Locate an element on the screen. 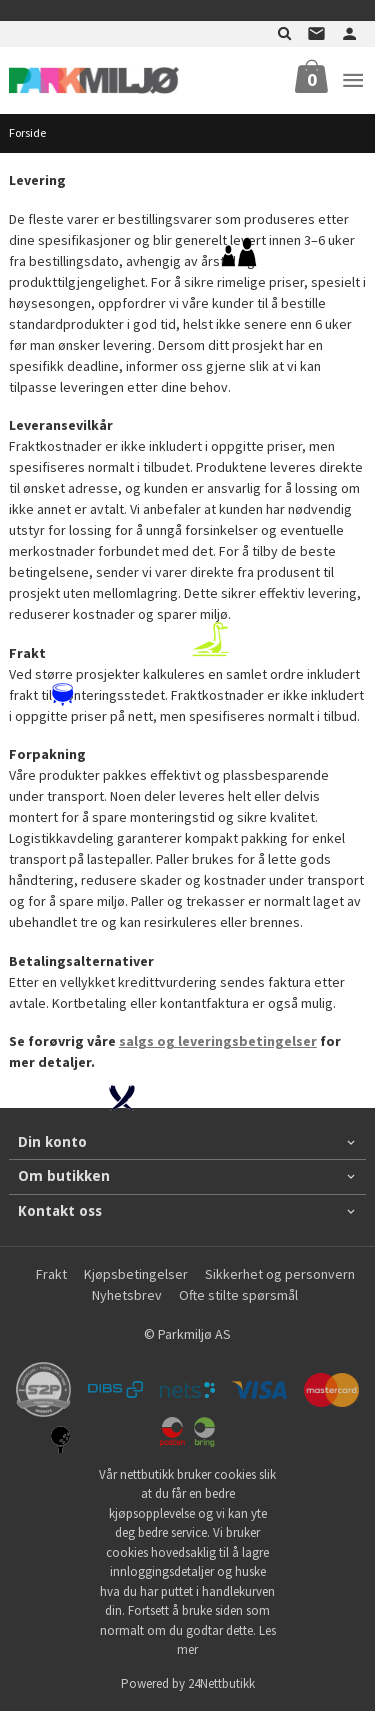 The image size is (375, 1711). canadian goose character or wildlife element is located at coordinates (210, 639).